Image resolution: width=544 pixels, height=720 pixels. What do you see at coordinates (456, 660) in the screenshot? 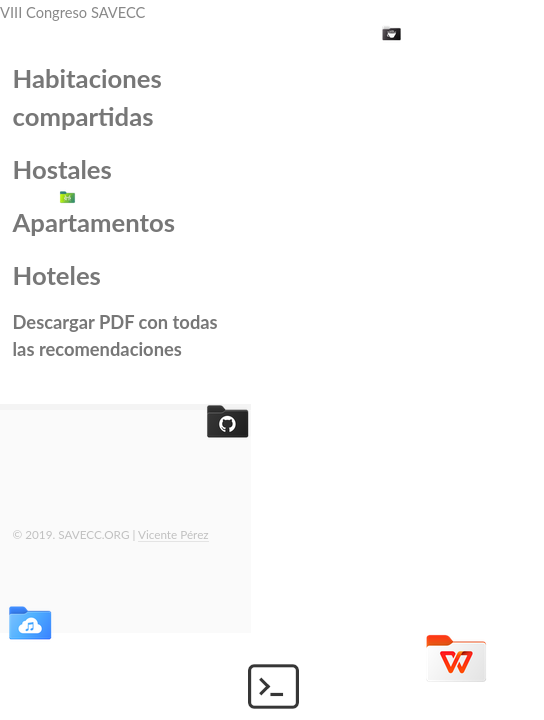
I see `open WPS Office documents folder` at bounding box center [456, 660].